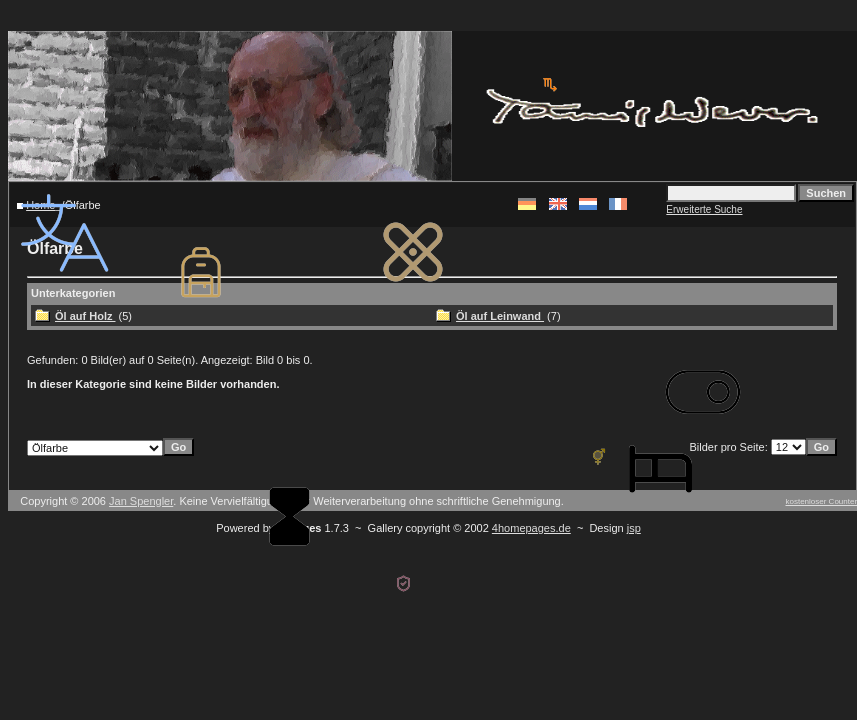  What do you see at coordinates (61, 234) in the screenshot?
I see `translate text to another language` at bounding box center [61, 234].